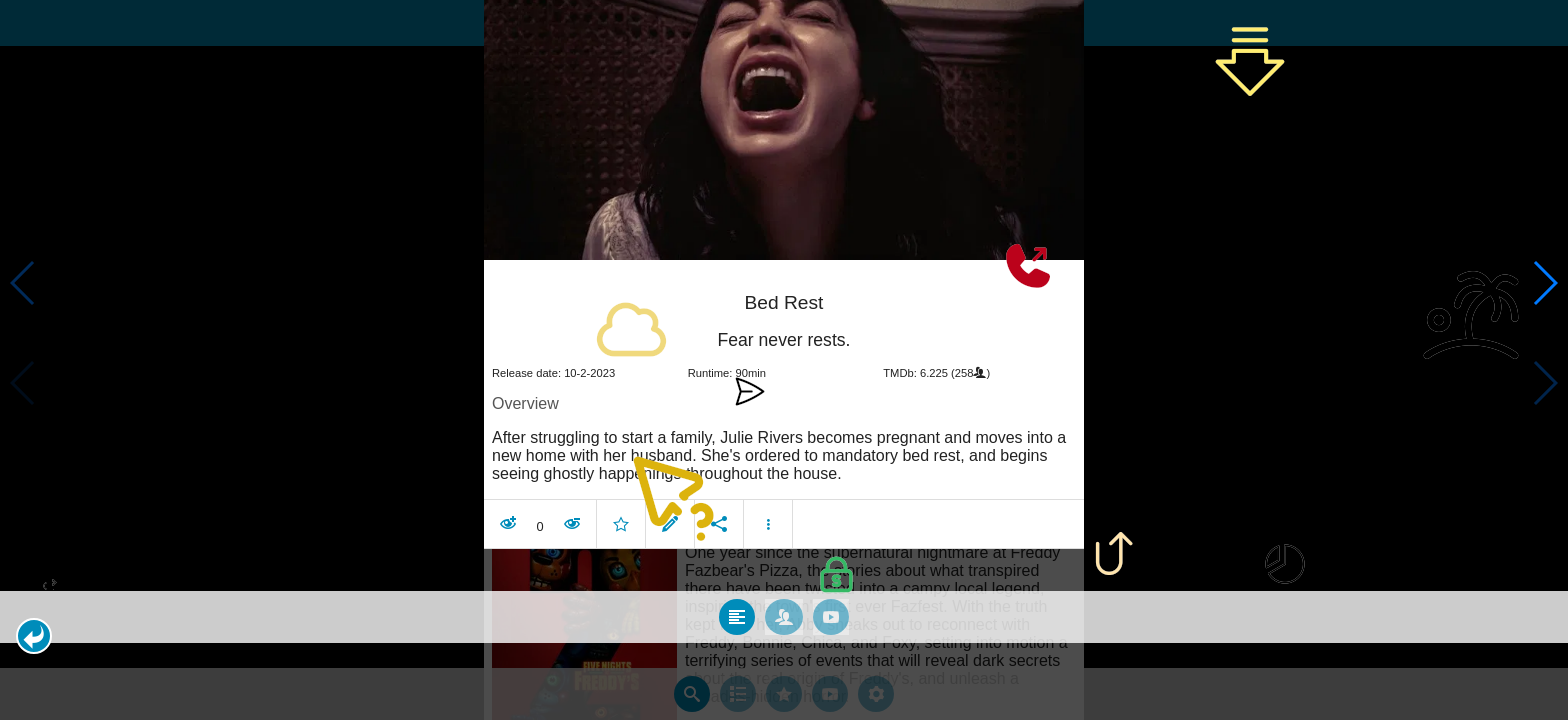 The image size is (1568, 720). Describe the element at coordinates (1285, 564) in the screenshot. I see `view a segment of analytics data` at that location.